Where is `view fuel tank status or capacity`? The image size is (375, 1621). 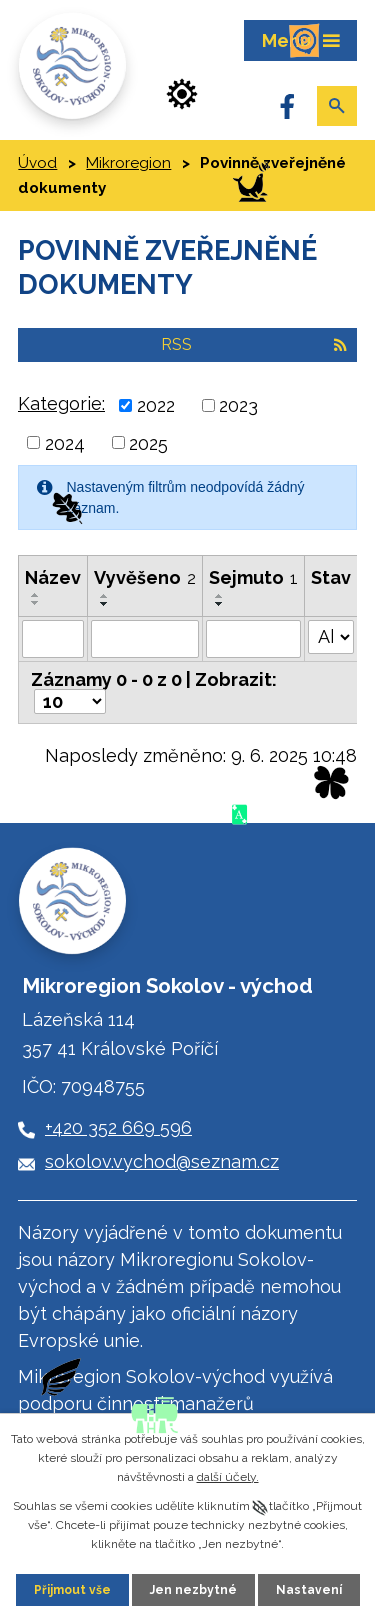
view fuel tank status or capacity is located at coordinates (154, 1409).